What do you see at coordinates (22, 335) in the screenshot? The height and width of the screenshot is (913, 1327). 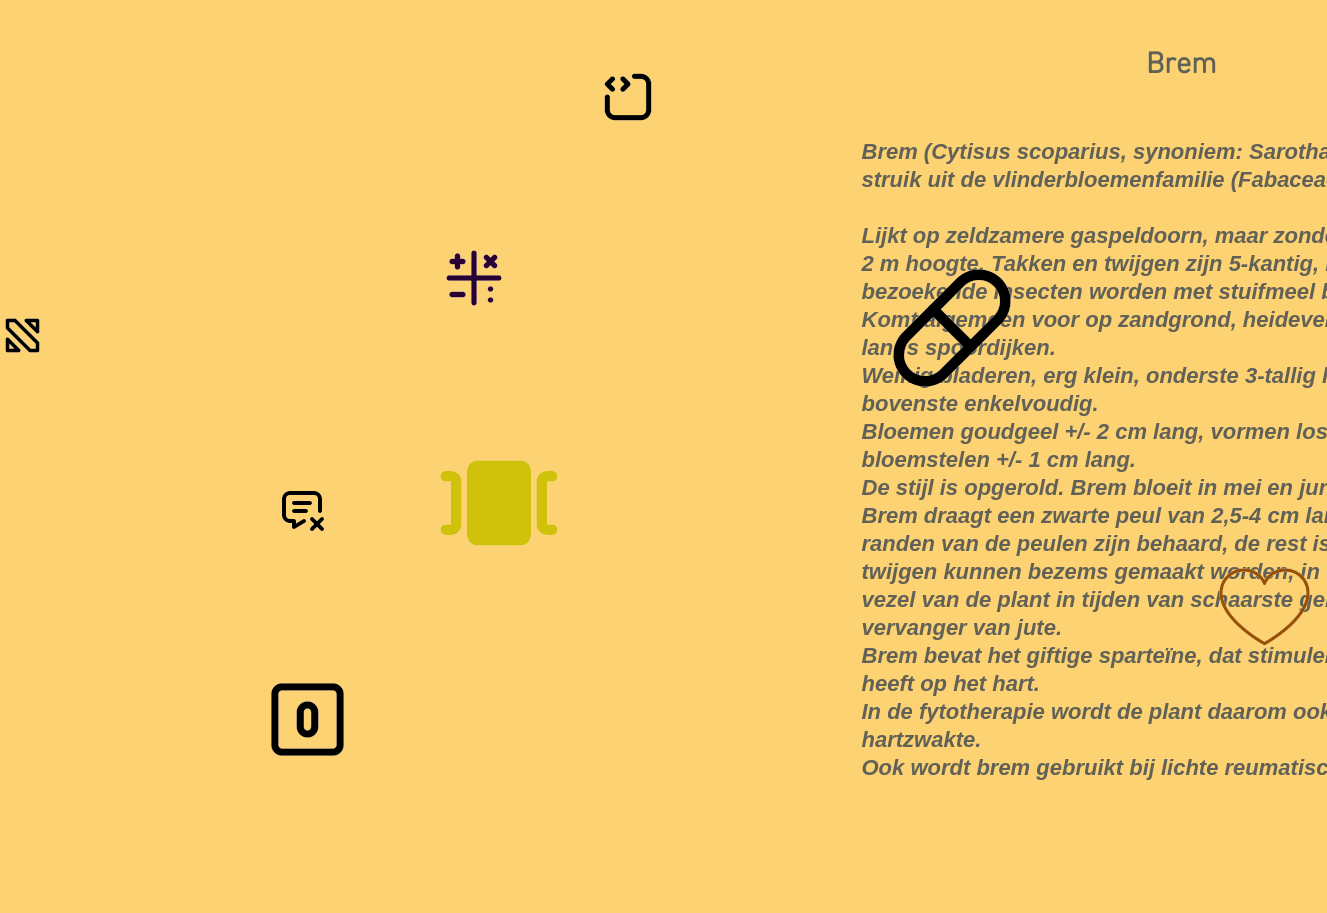 I see `open apple news app` at bounding box center [22, 335].